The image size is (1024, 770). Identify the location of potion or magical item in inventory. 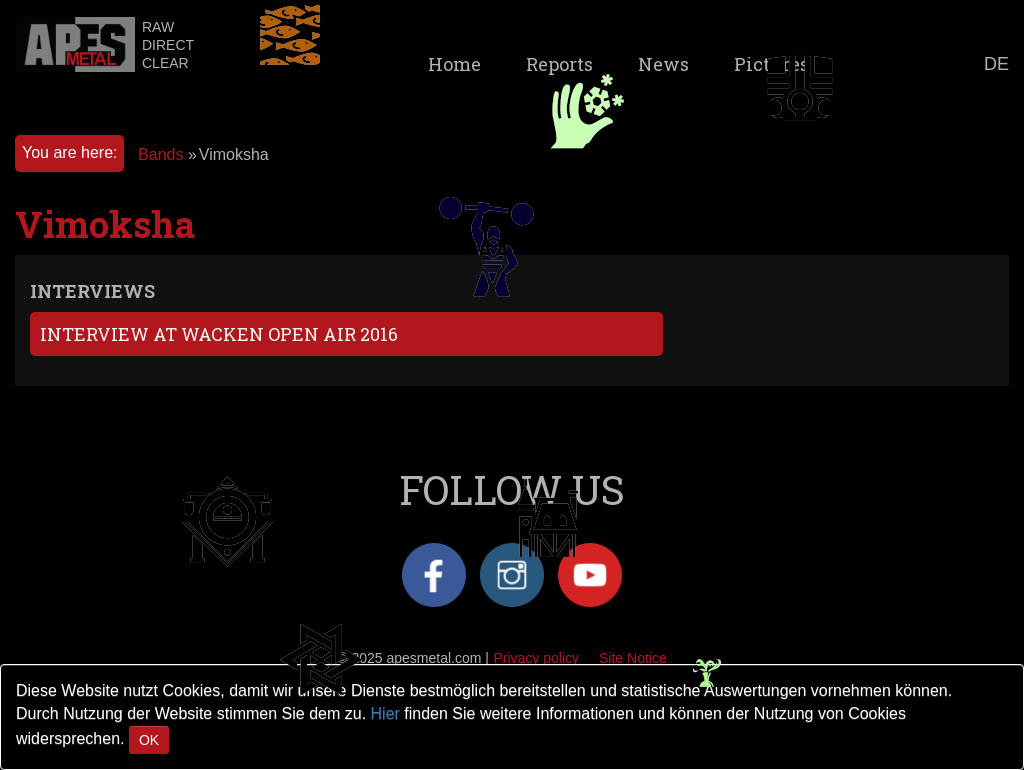
(707, 673).